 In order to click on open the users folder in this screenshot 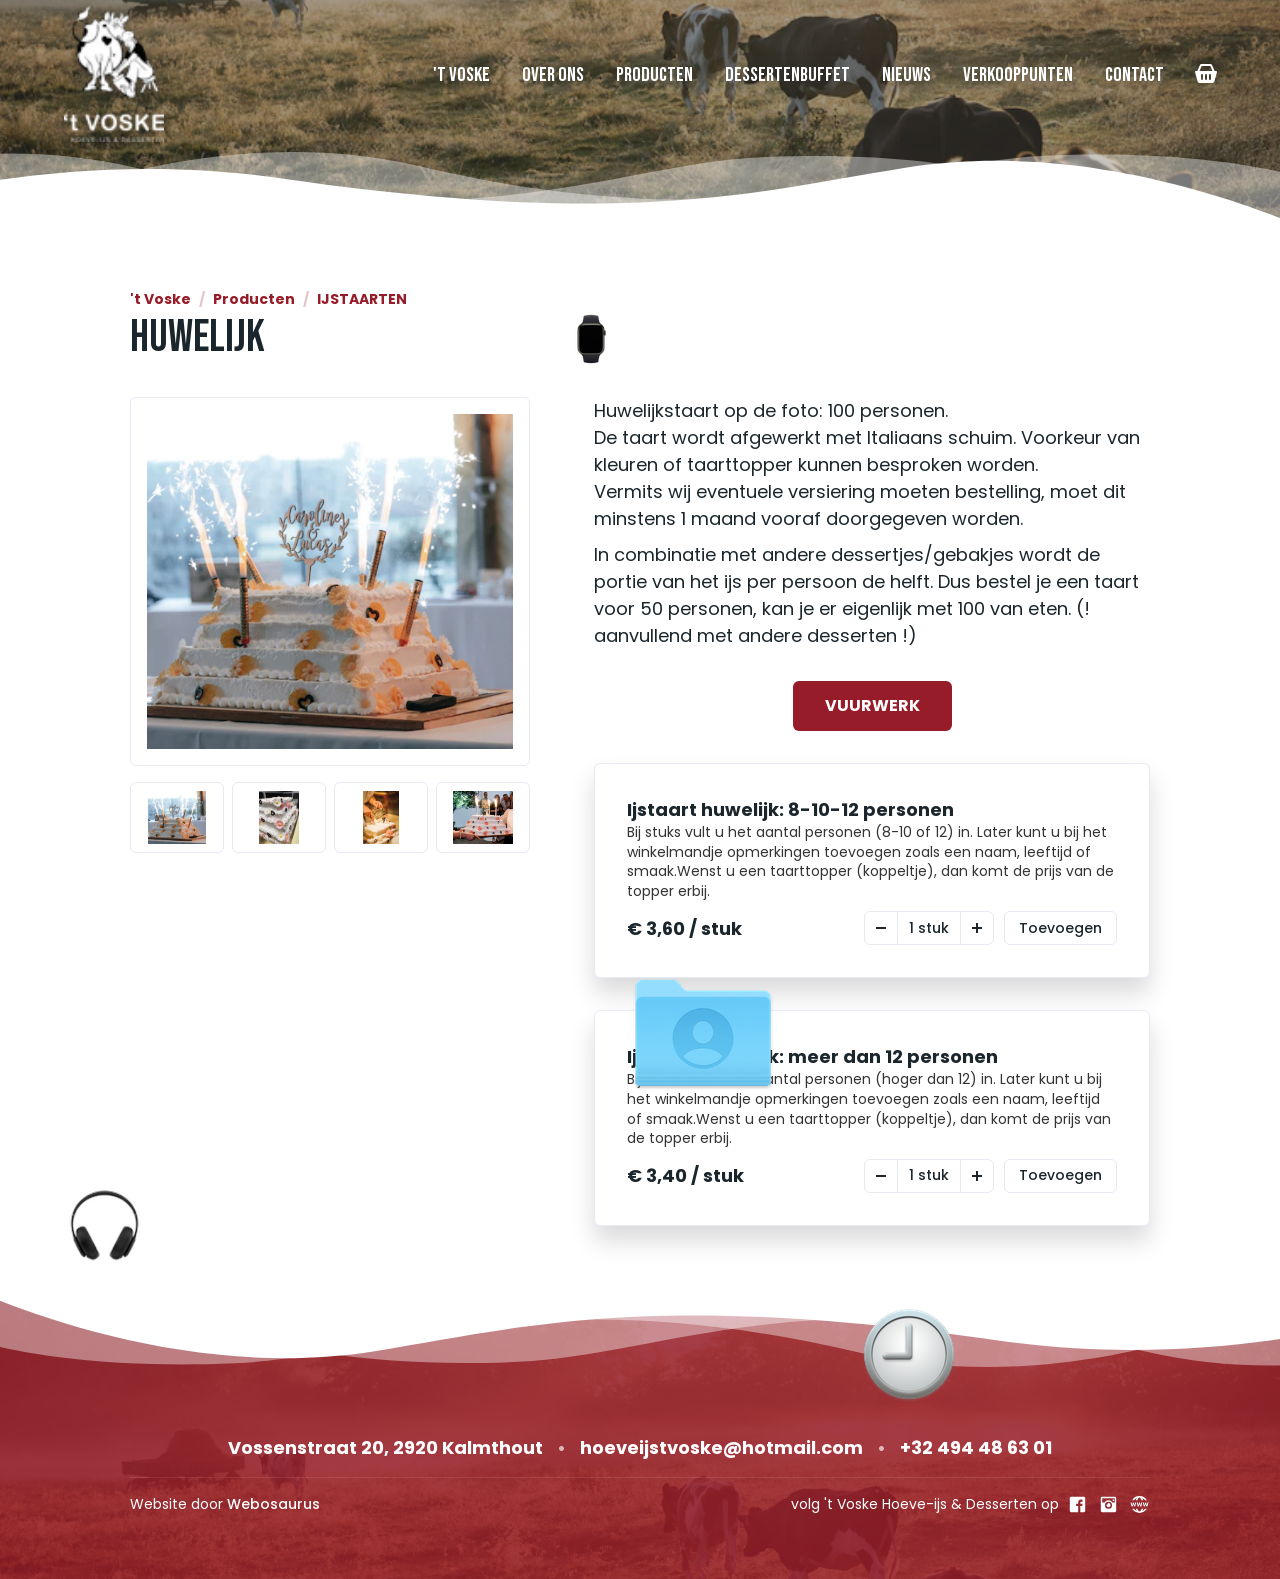, I will do `click(703, 1033)`.